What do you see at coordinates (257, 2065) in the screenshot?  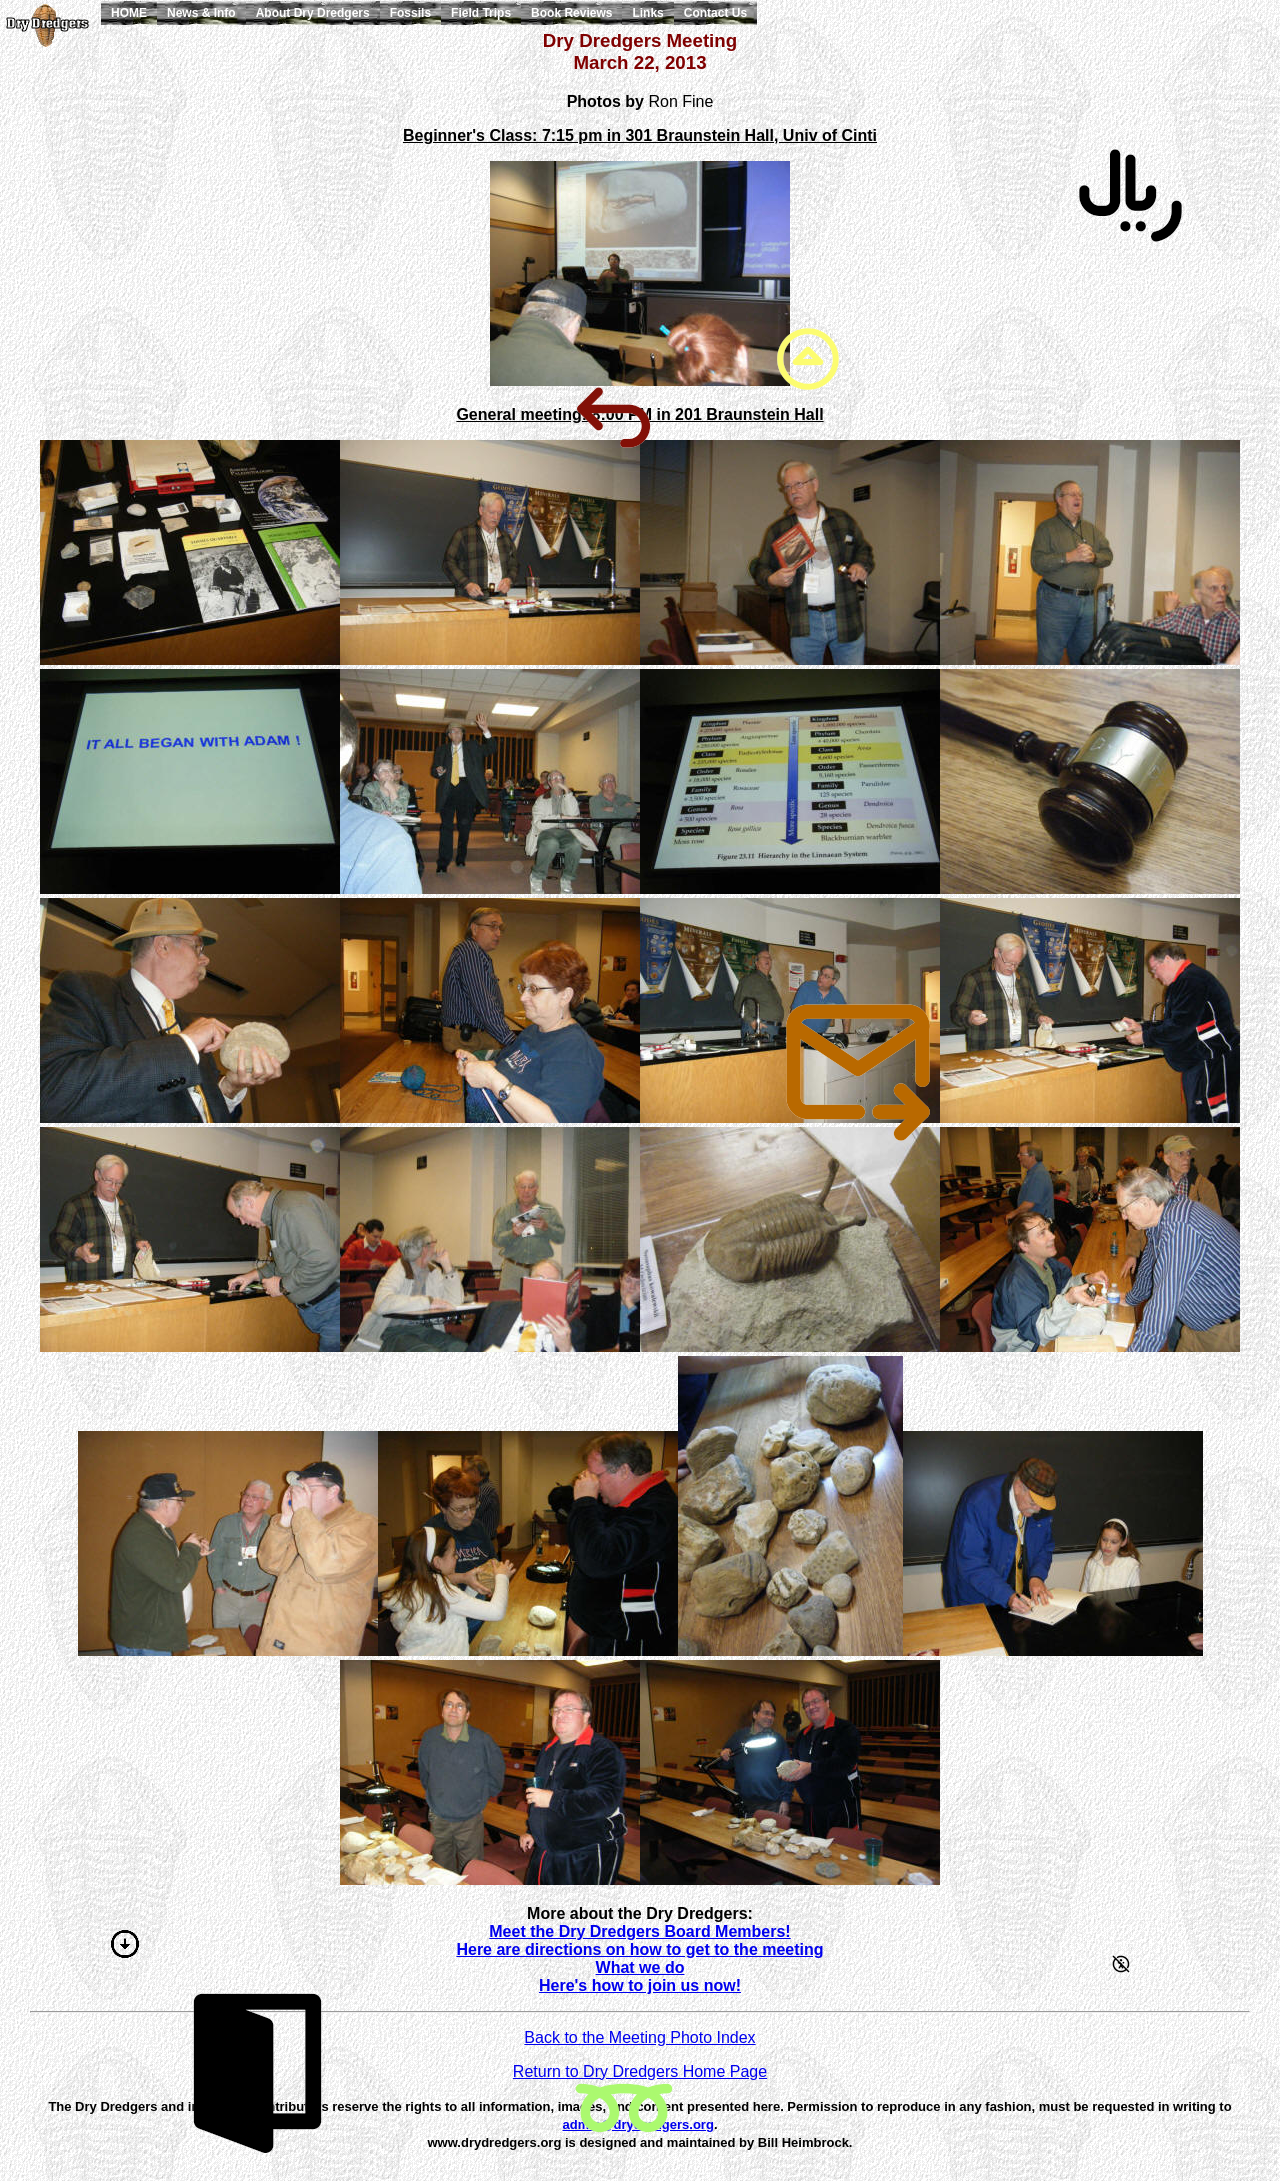 I see `switch to dual-screen or split-view mode` at bounding box center [257, 2065].